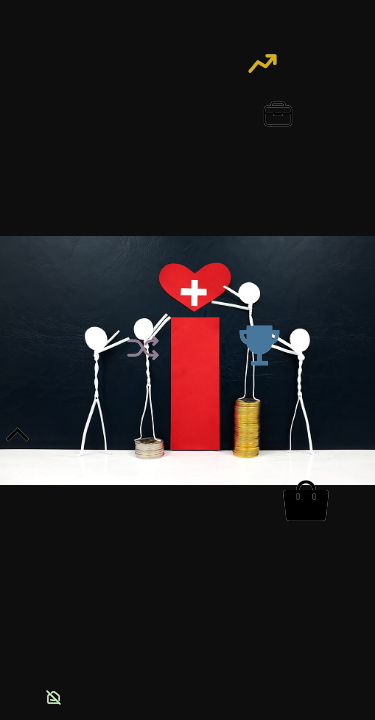  I want to click on smart home controls are disabled, so click(53, 697).